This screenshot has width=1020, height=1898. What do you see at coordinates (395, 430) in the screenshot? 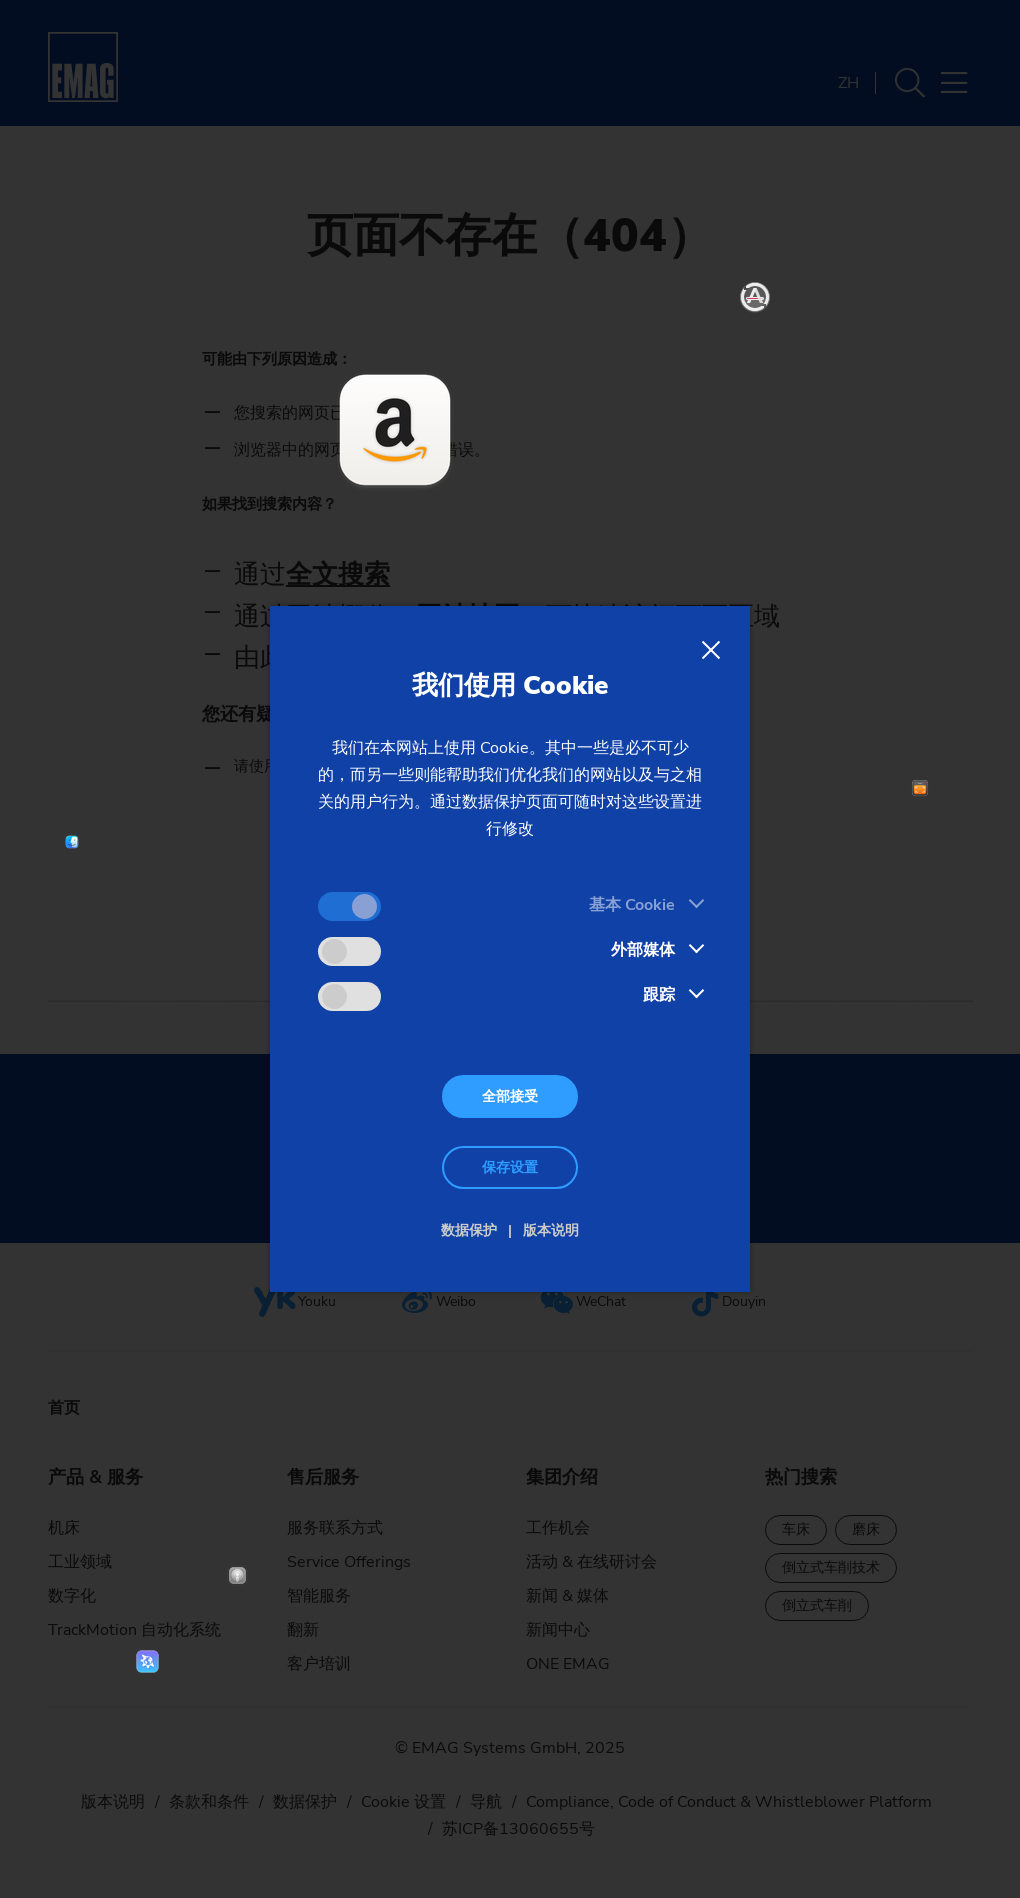
I see `open the Amazon shopping app` at bounding box center [395, 430].